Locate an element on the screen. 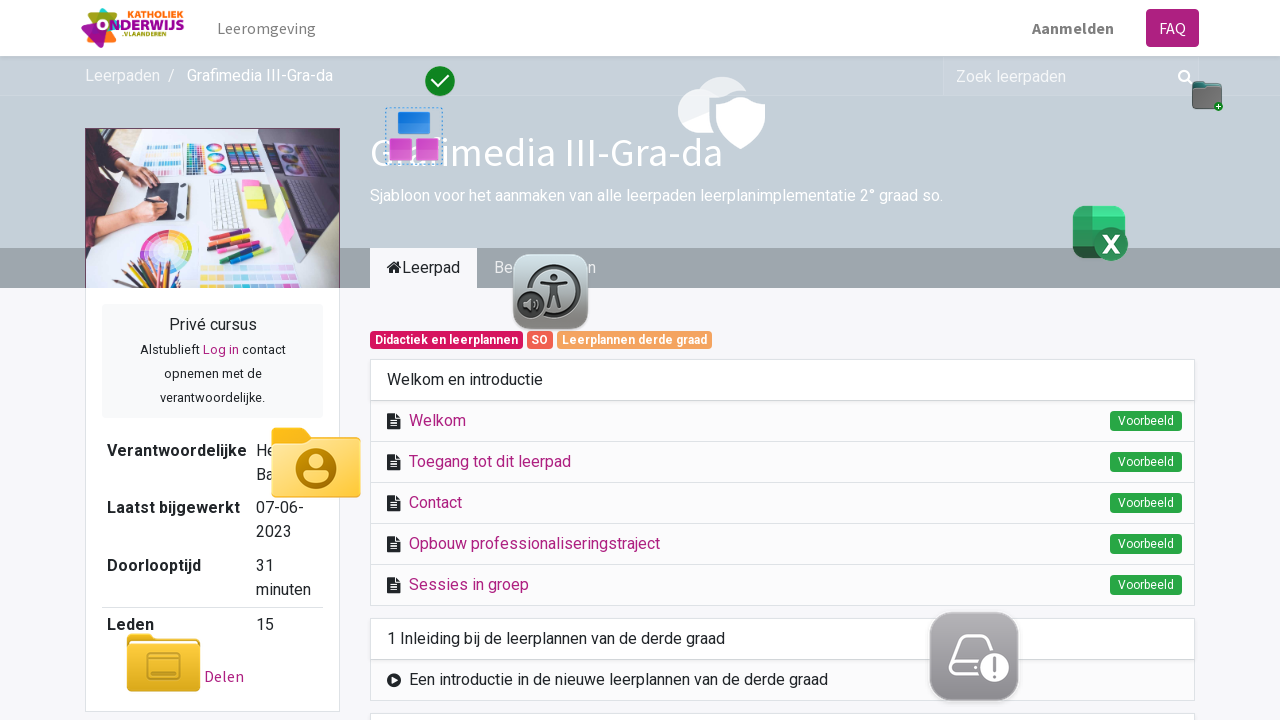 The width and height of the screenshot is (1280, 720). view notifications for connected devices is located at coordinates (974, 658).